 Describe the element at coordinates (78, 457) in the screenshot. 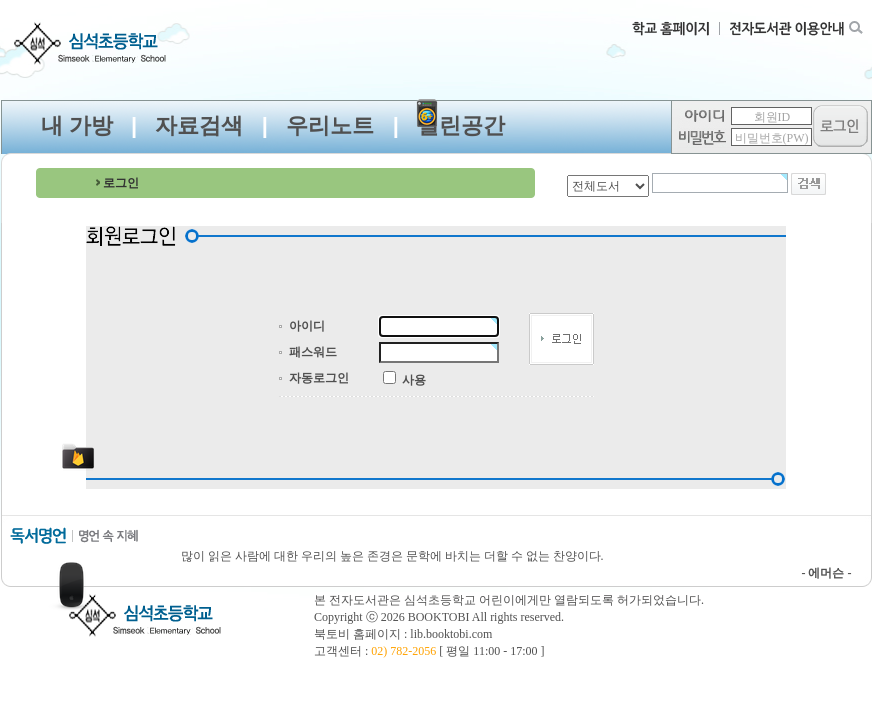

I see `open firebase project folder` at that location.